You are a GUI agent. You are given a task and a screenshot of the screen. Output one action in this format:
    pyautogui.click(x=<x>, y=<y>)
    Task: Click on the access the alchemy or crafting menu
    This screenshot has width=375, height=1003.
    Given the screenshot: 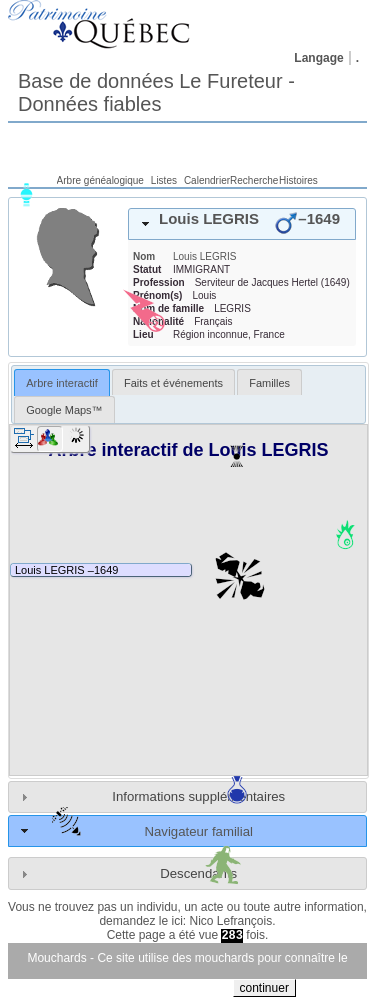 What is the action you would take?
    pyautogui.click(x=237, y=790)
    